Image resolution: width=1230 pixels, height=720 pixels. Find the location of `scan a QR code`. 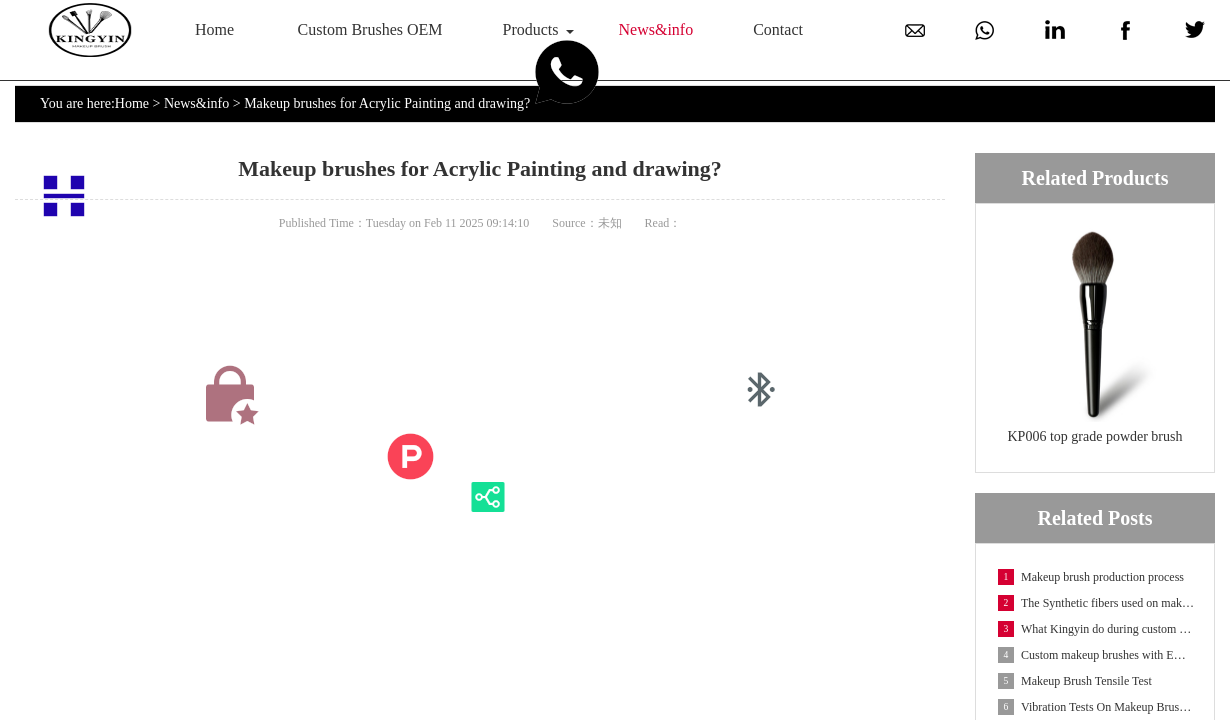

scan a QR code is located at coordinates (64, 196).